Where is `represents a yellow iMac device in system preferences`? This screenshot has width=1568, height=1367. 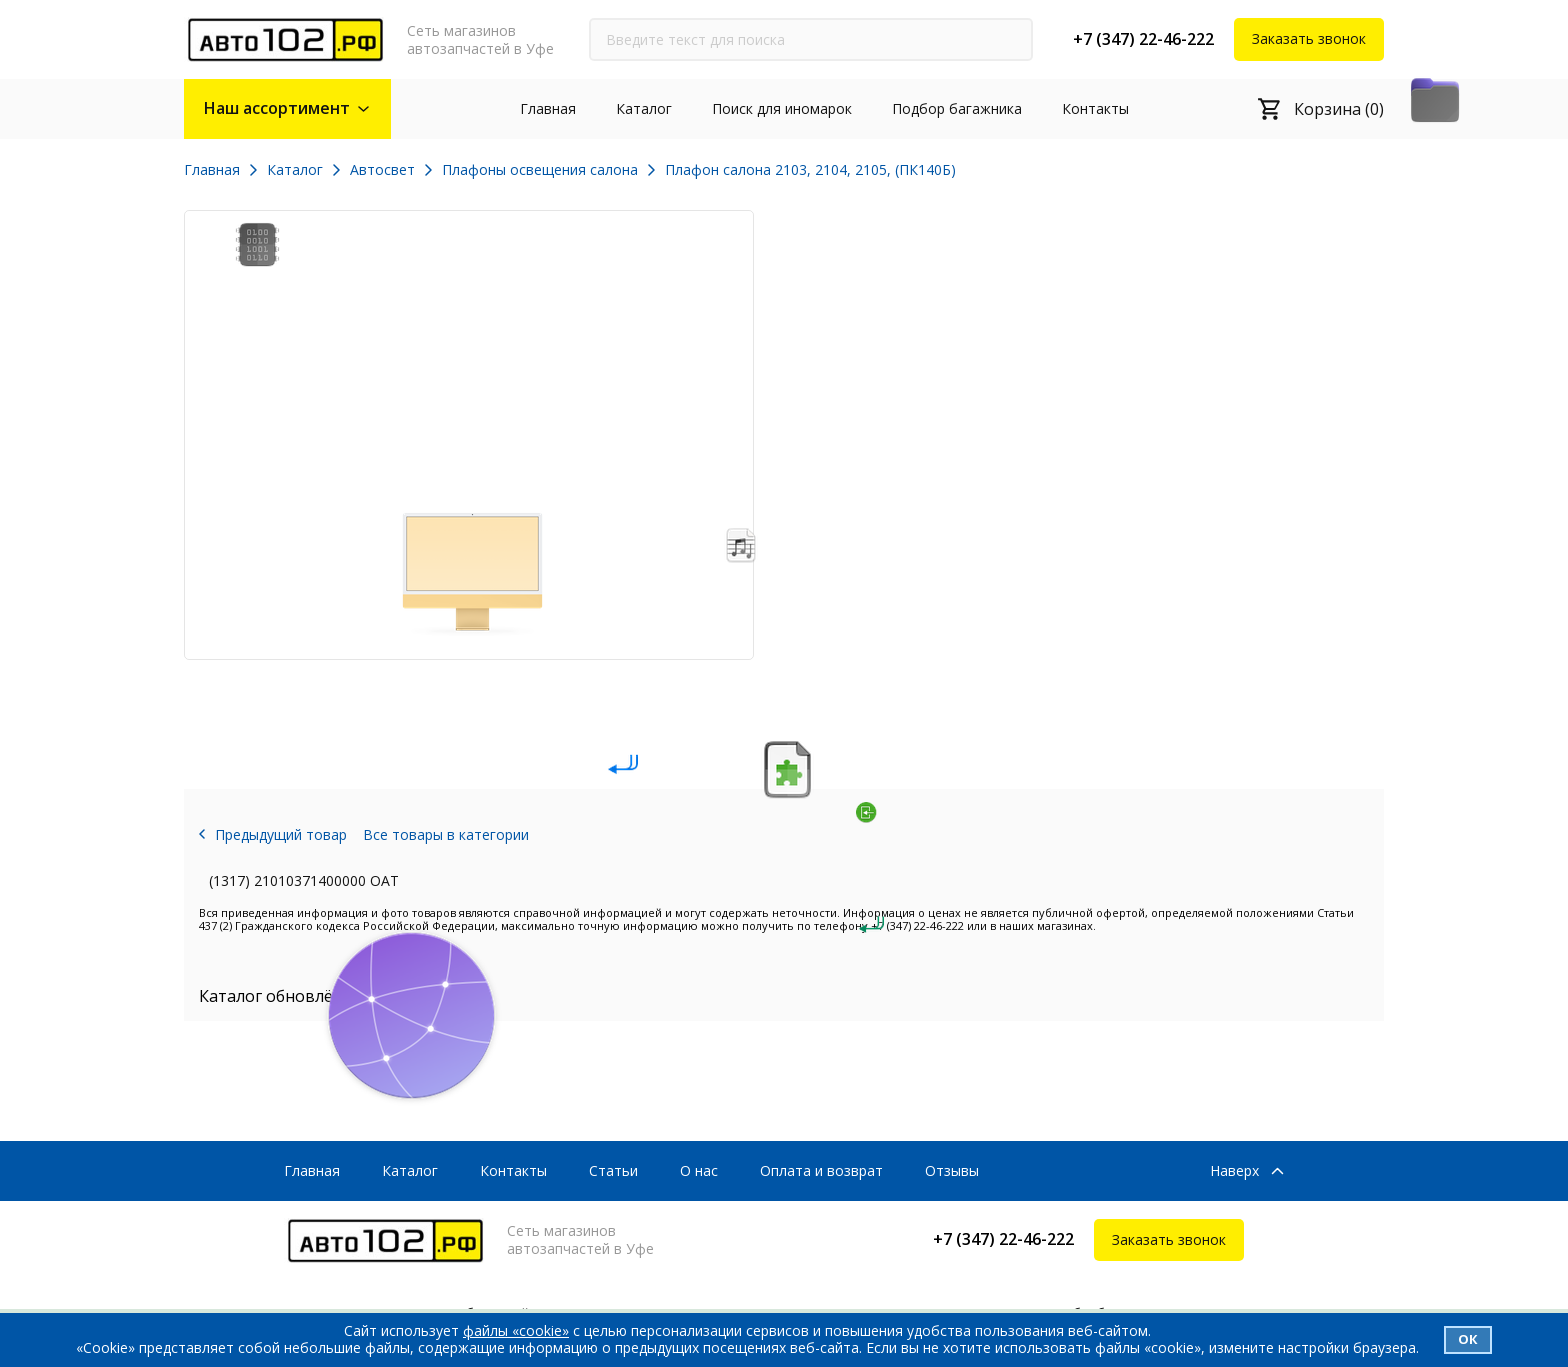
represents a yellow iMac device in system preferences is located at coordinates (472, 569).